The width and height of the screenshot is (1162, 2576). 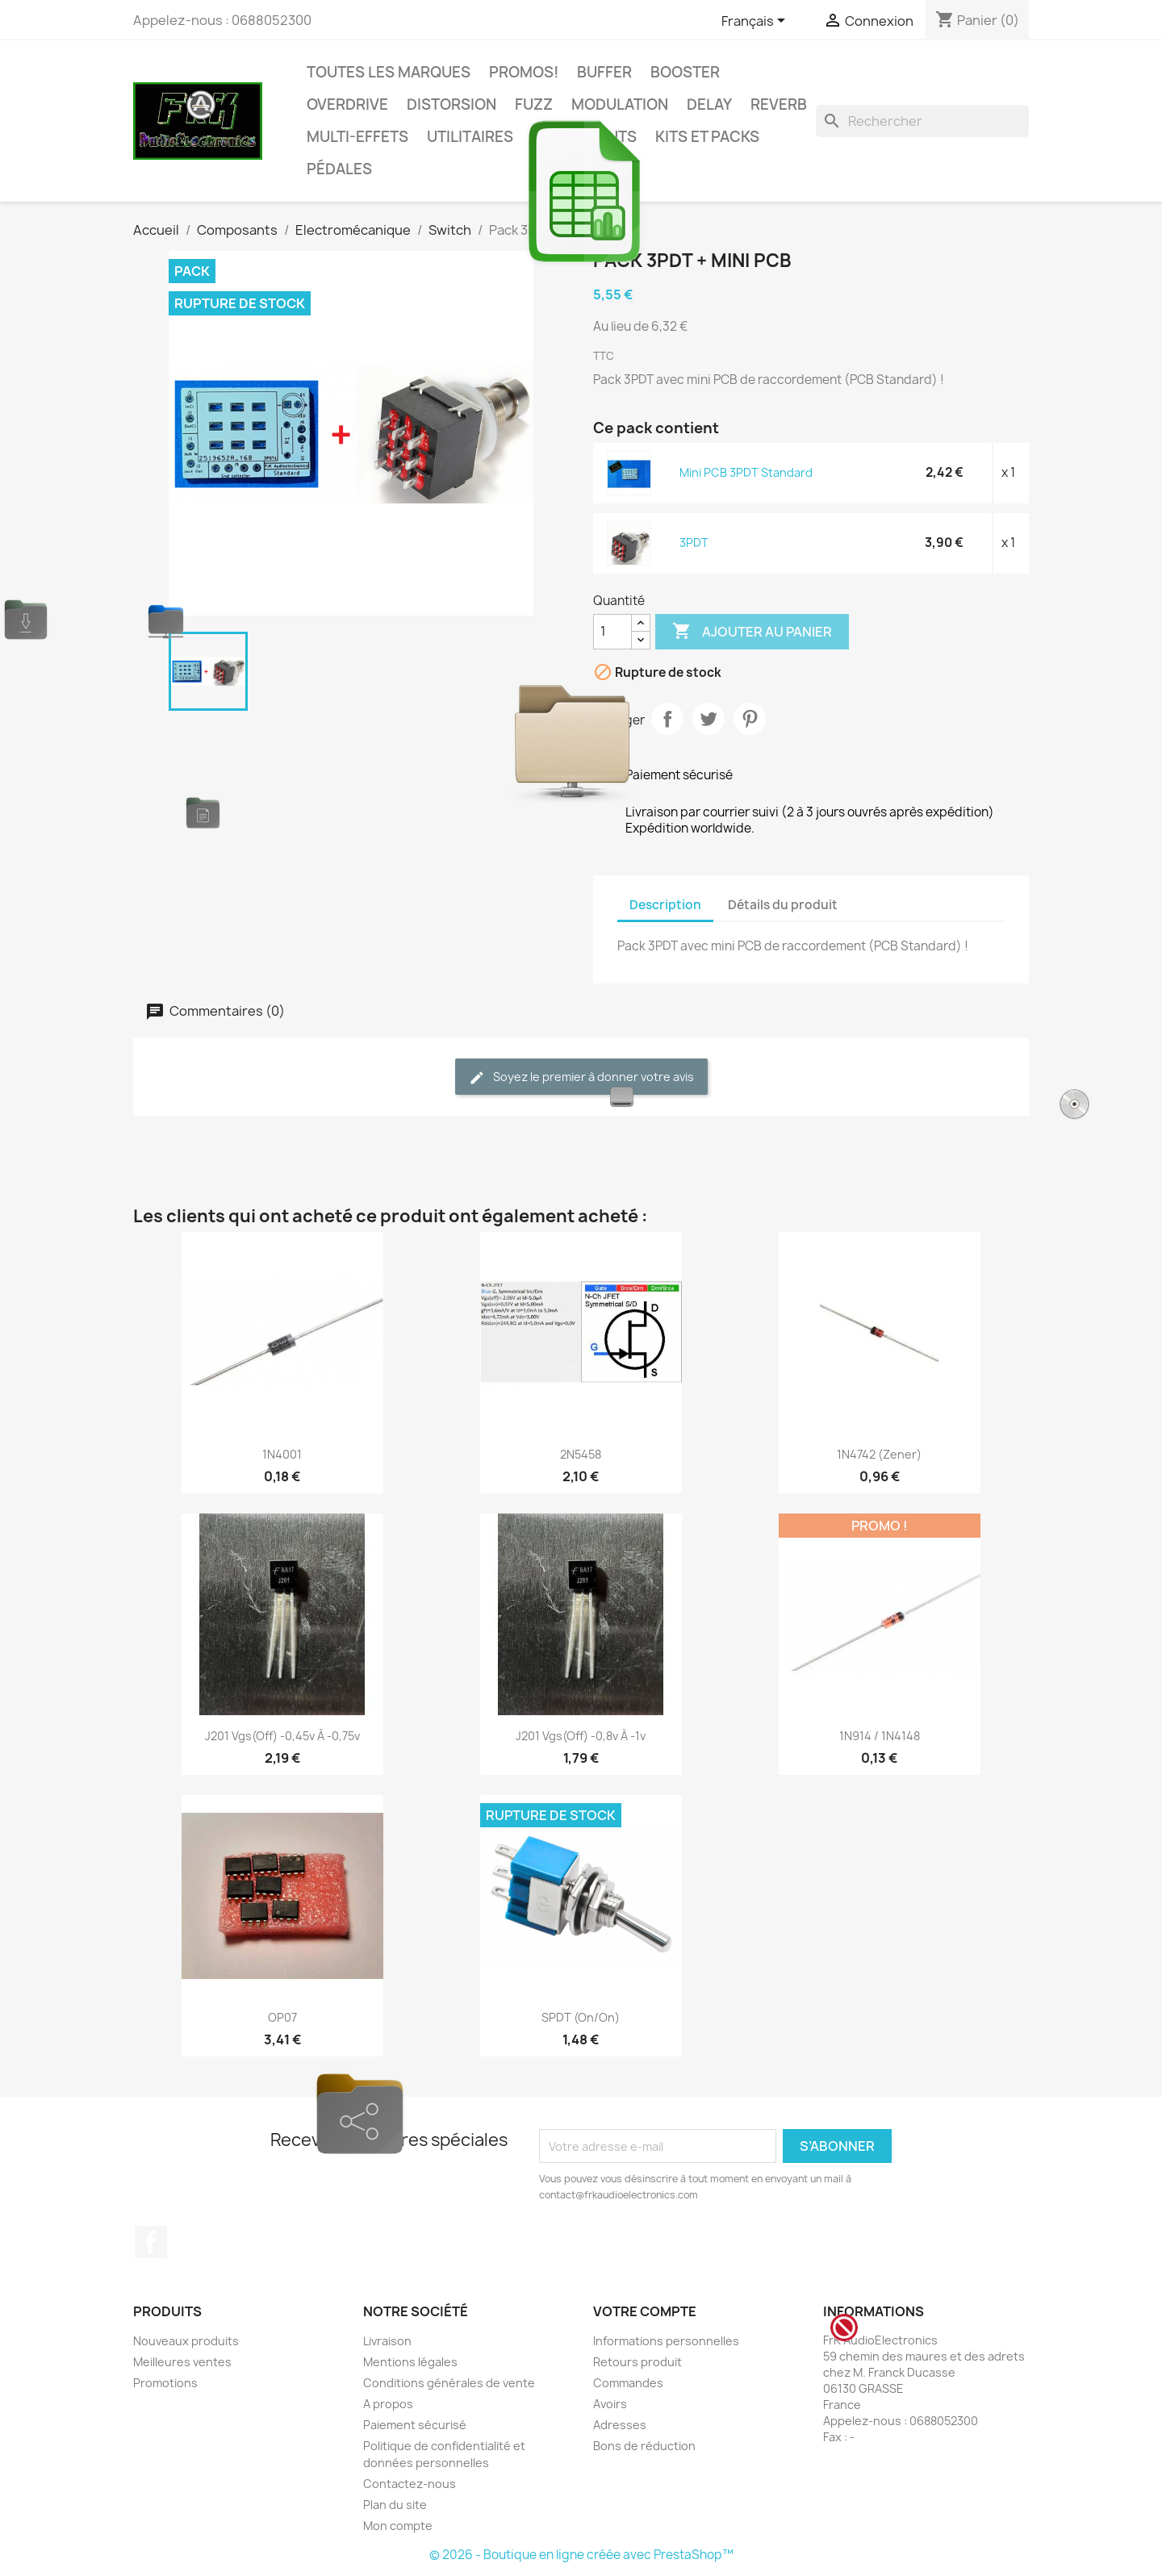 I want to click on remove a group or team, so click(x=844, y=2328).